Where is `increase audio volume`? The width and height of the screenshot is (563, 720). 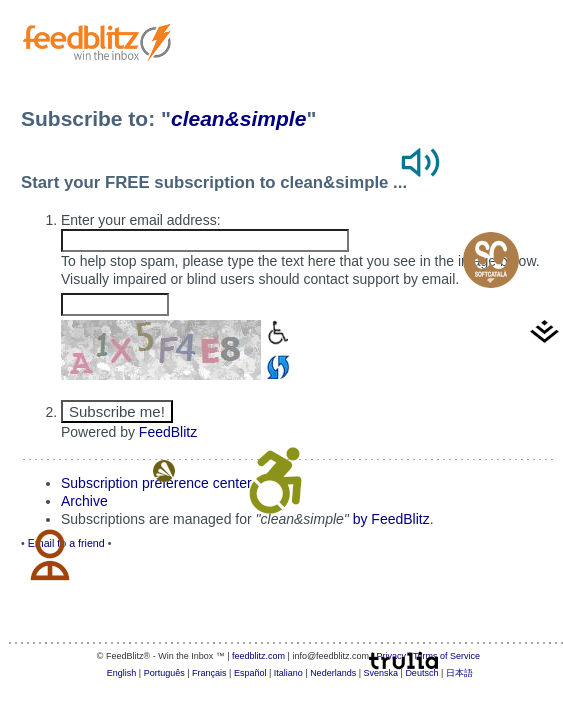
increase audio volume is located at coordinates (420, 162).